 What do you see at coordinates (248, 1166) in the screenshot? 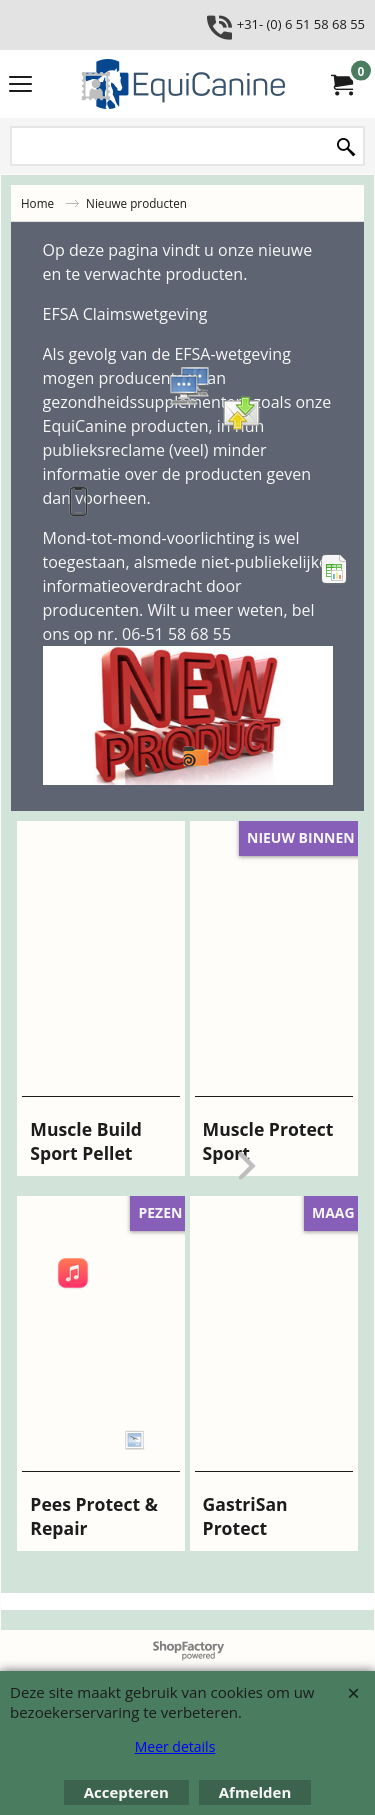
I see `go to next item or page` at bounding box center [248, 1166].